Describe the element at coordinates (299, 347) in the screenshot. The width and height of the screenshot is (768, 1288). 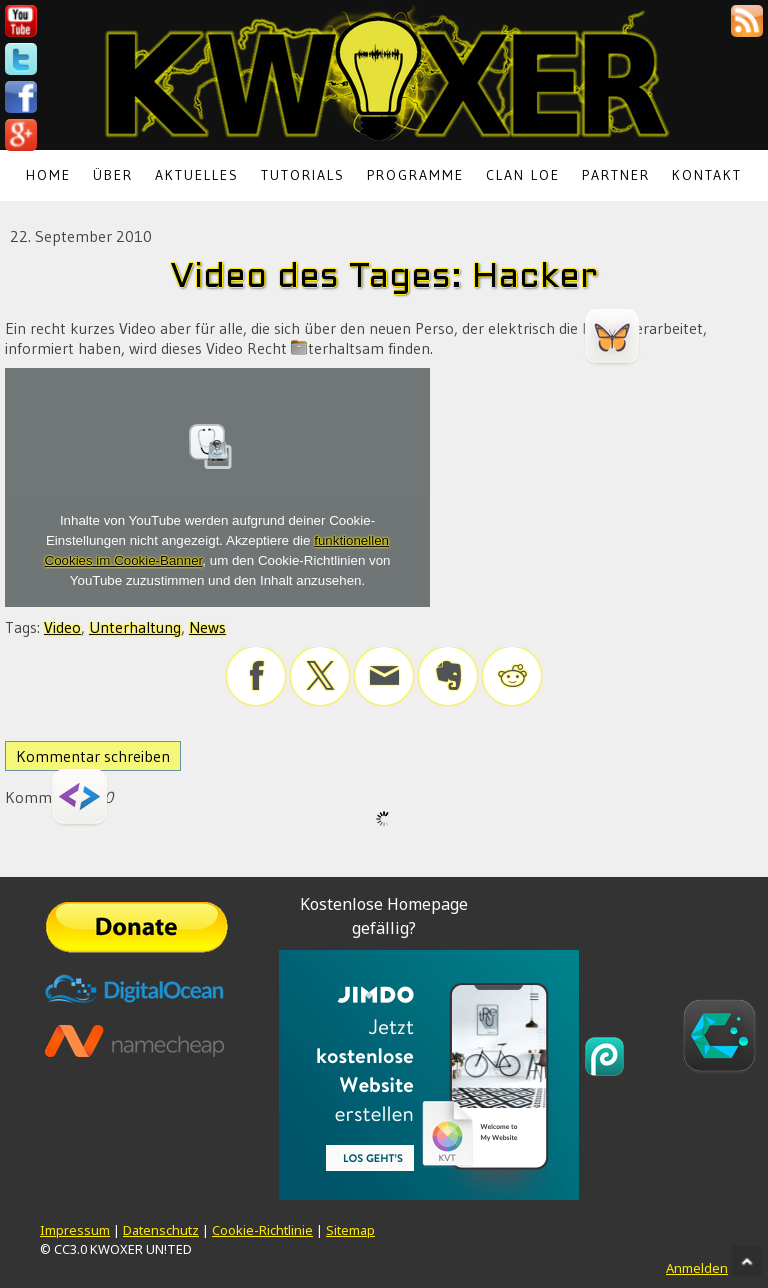
I see `open the file manager` at that location.